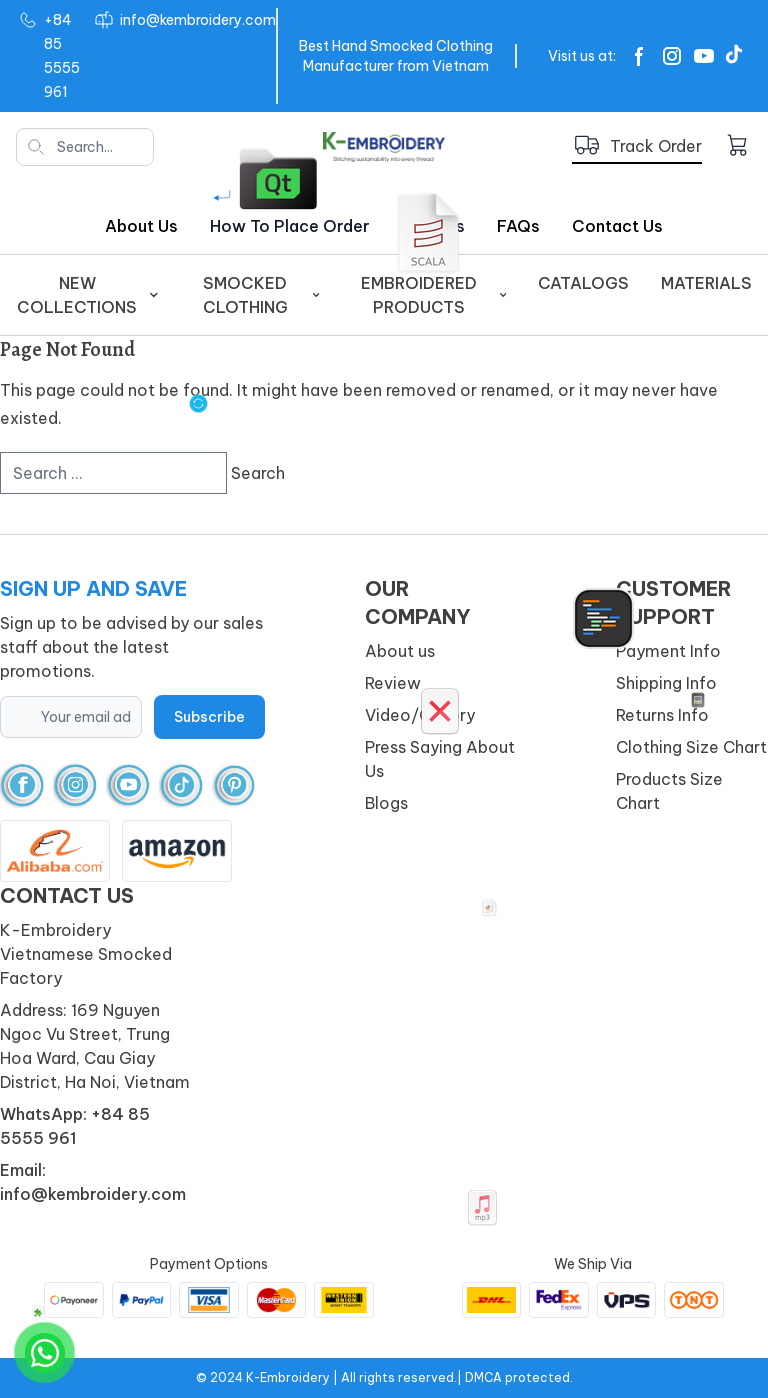 Image resolution: width=768 pixels, height=1398 pixels. Describe the element at coordinates (440, 711) in the screenshot. I see `a broken or invalid symbolic link file` at that location.